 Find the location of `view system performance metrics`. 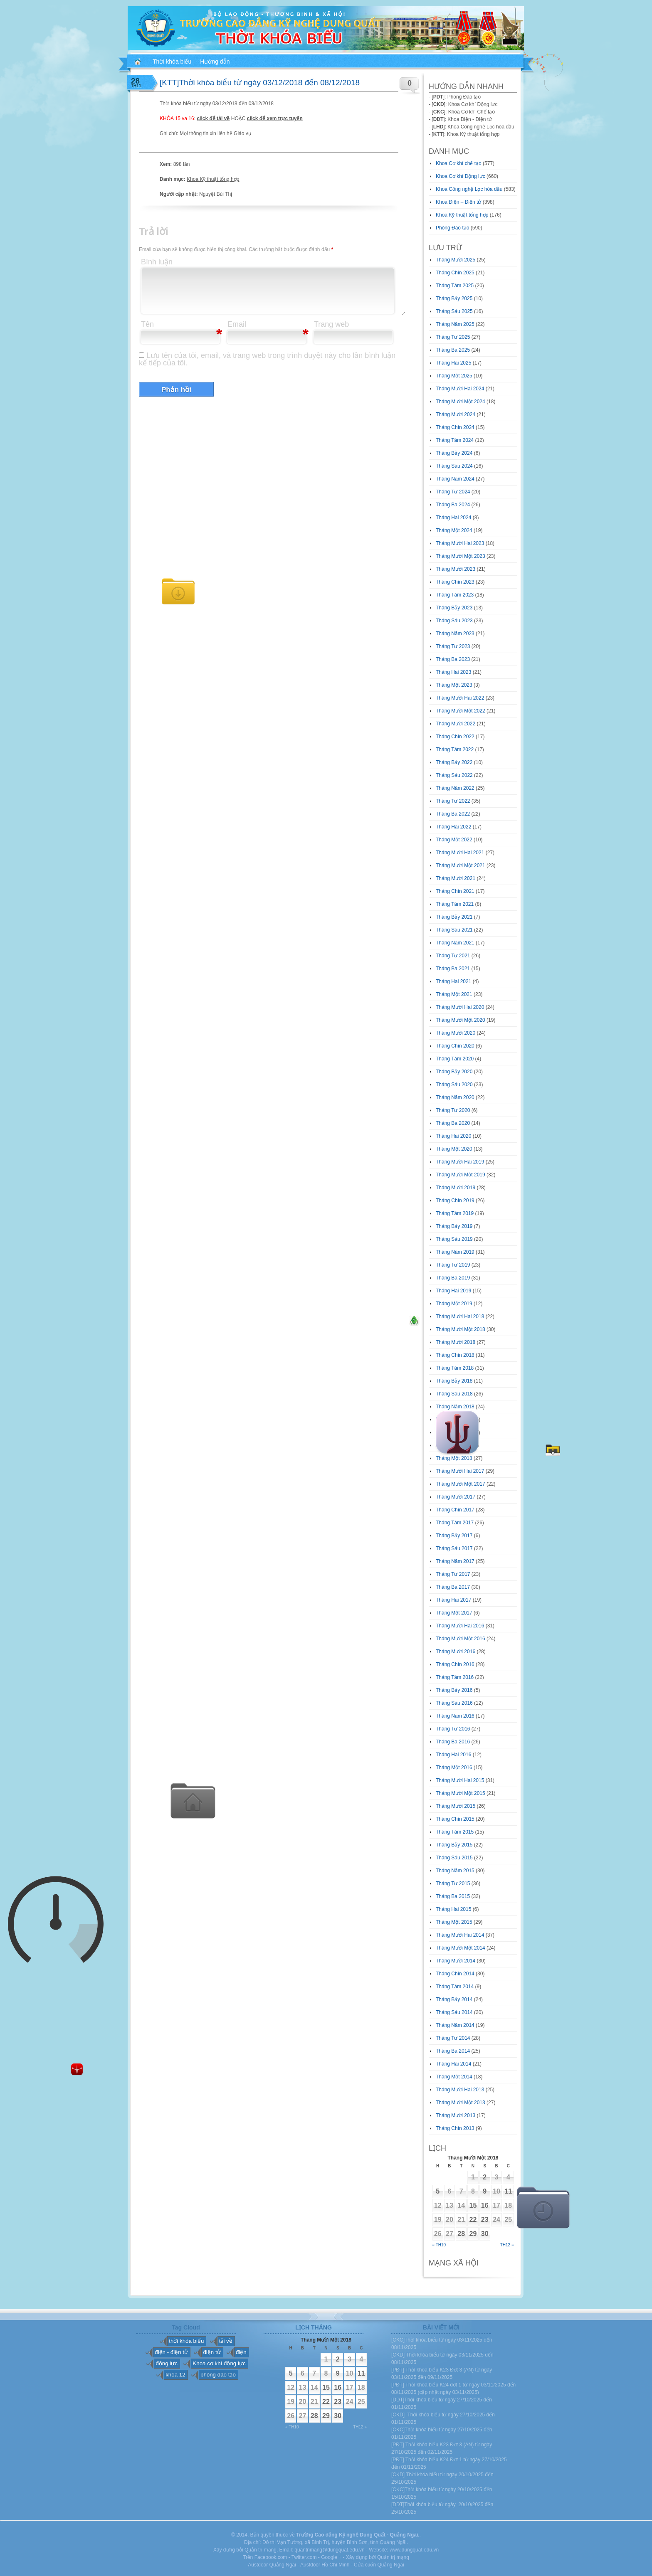

view system performance metrics is located at coordinates (56, 1918).